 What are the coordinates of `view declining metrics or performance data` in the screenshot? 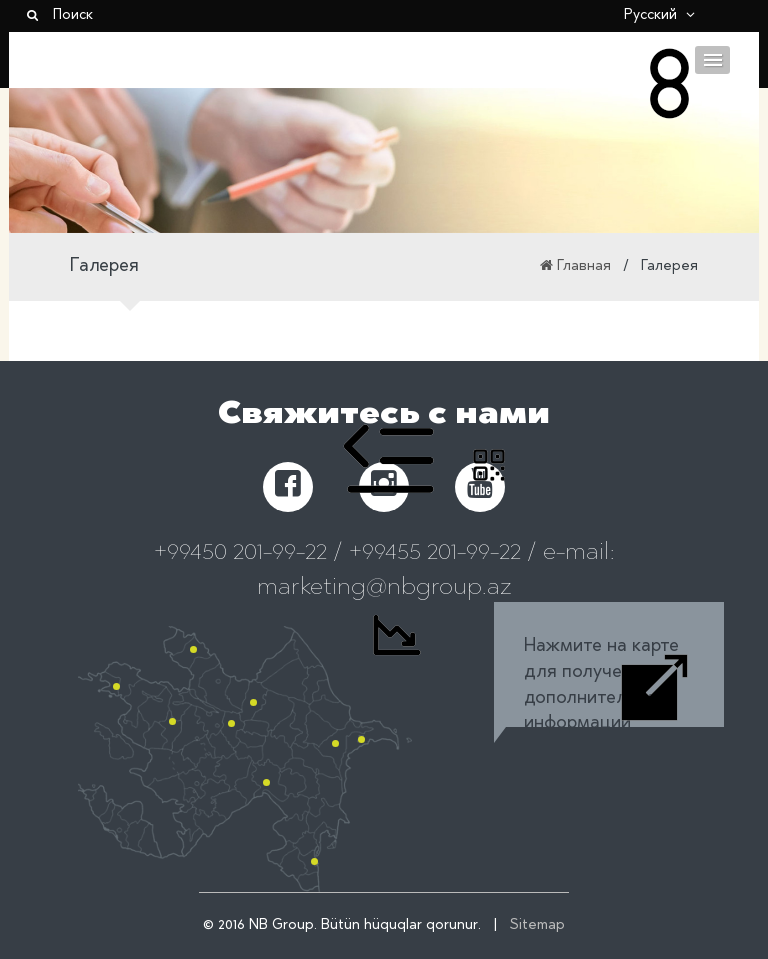 It's located at (397, 635).